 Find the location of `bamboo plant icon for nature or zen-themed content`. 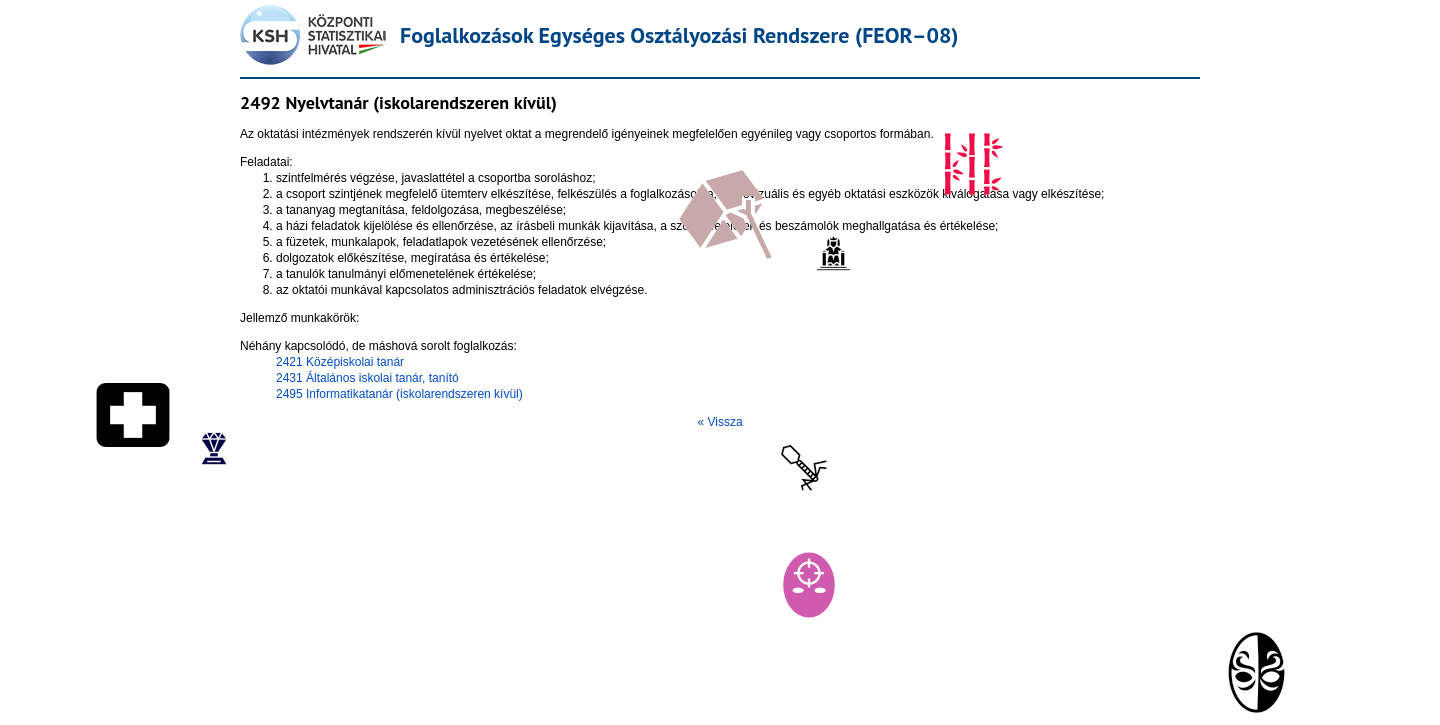

bamboo plant icon for nature or zen-themed content is located at coordinates (972, 164).